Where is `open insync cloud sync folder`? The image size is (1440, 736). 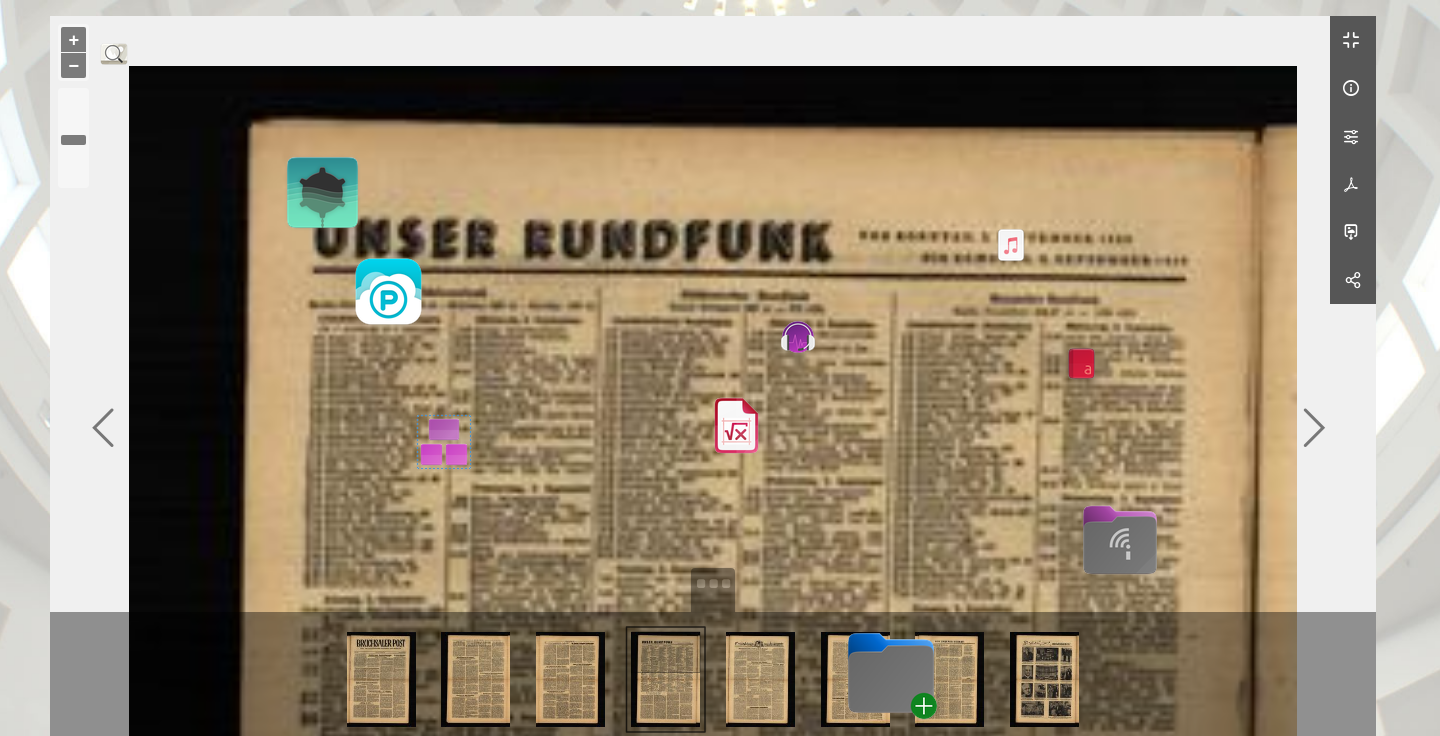
open insync cloud sync folder is located at coordinates (1120, 540).